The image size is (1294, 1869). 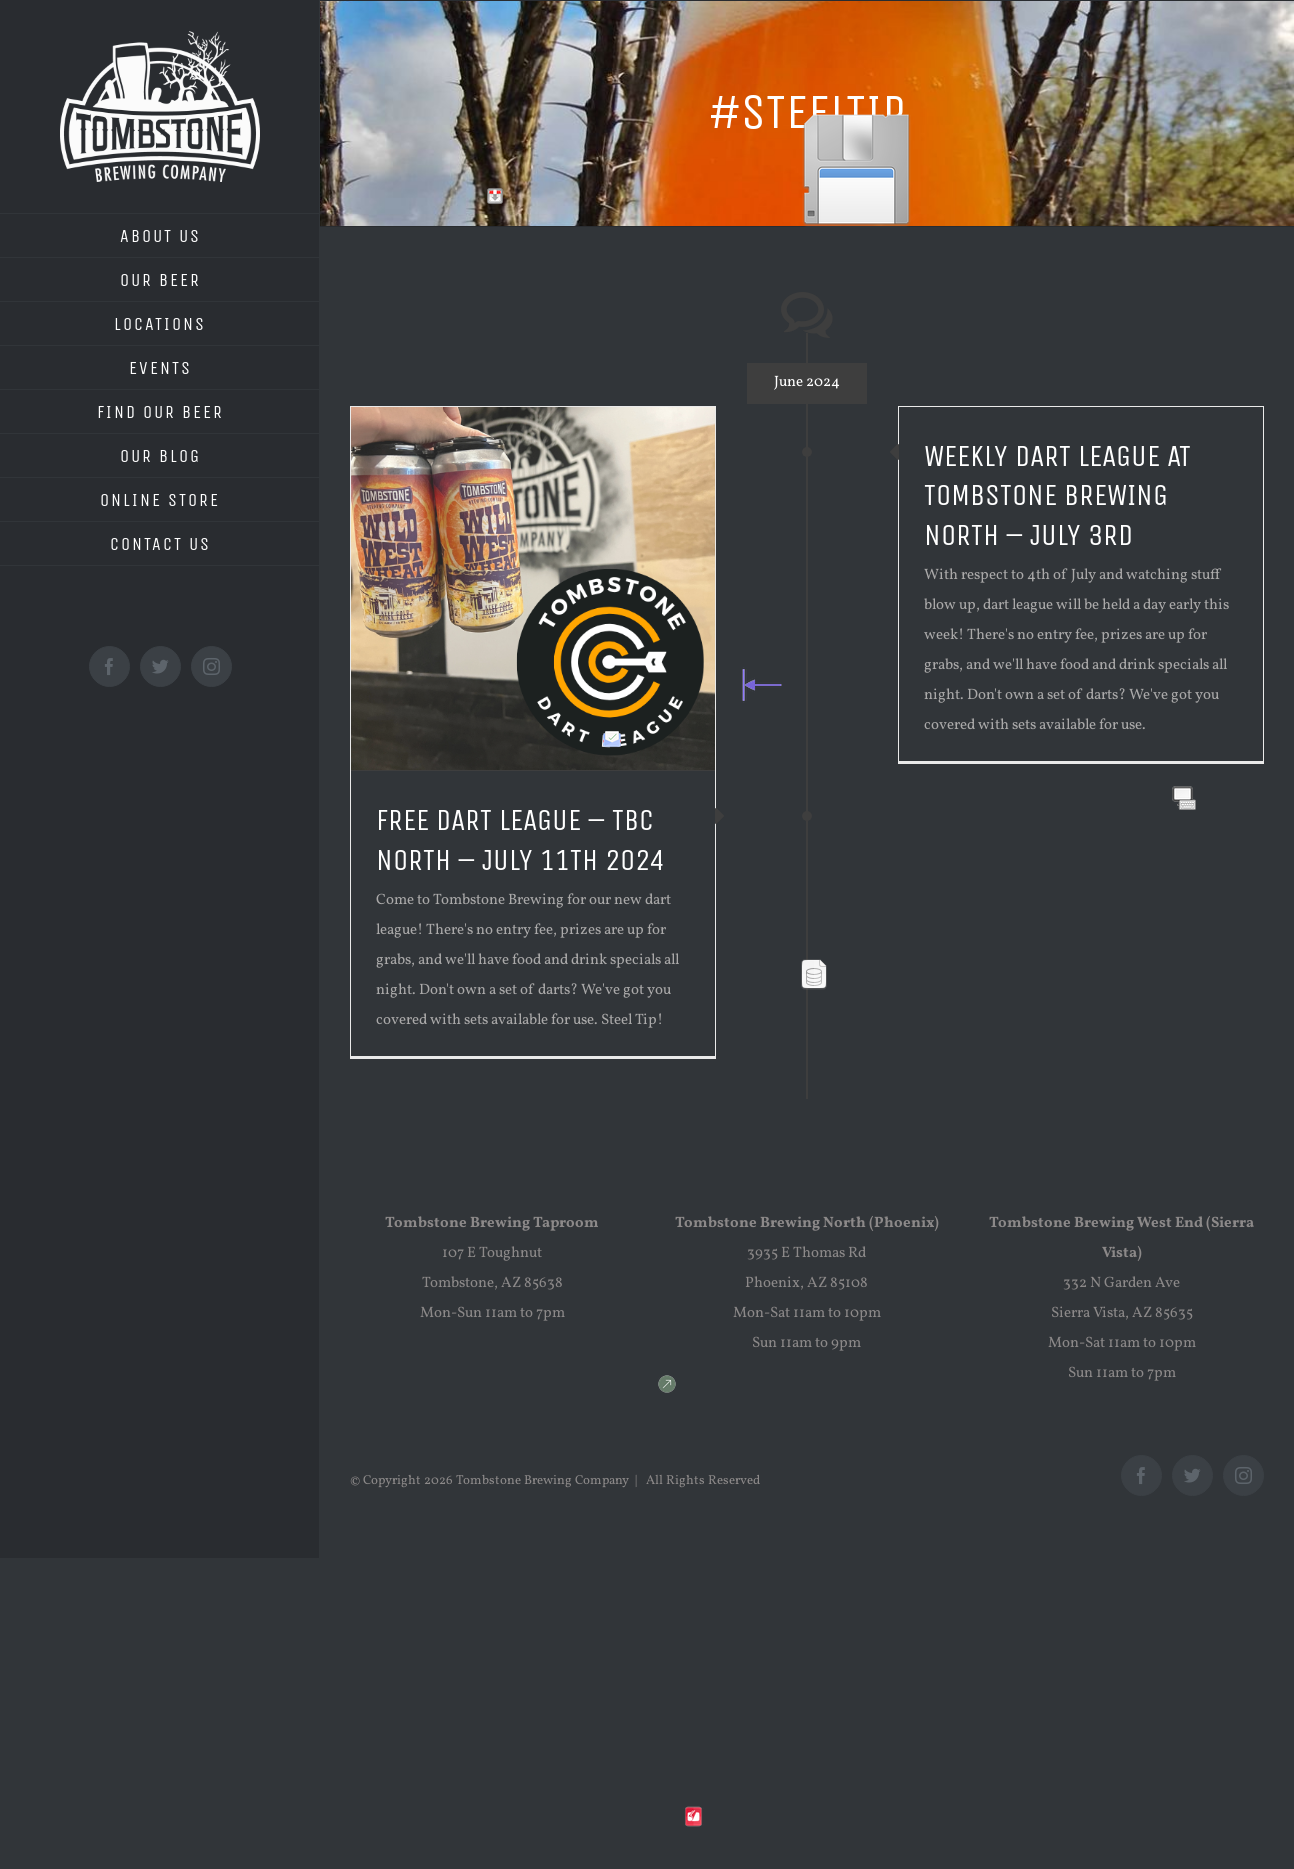 What do you see at coordinates (495, 196) in the screenshot?
I see `open Transmission BitTorrent client` at bounding box center [495, 196].